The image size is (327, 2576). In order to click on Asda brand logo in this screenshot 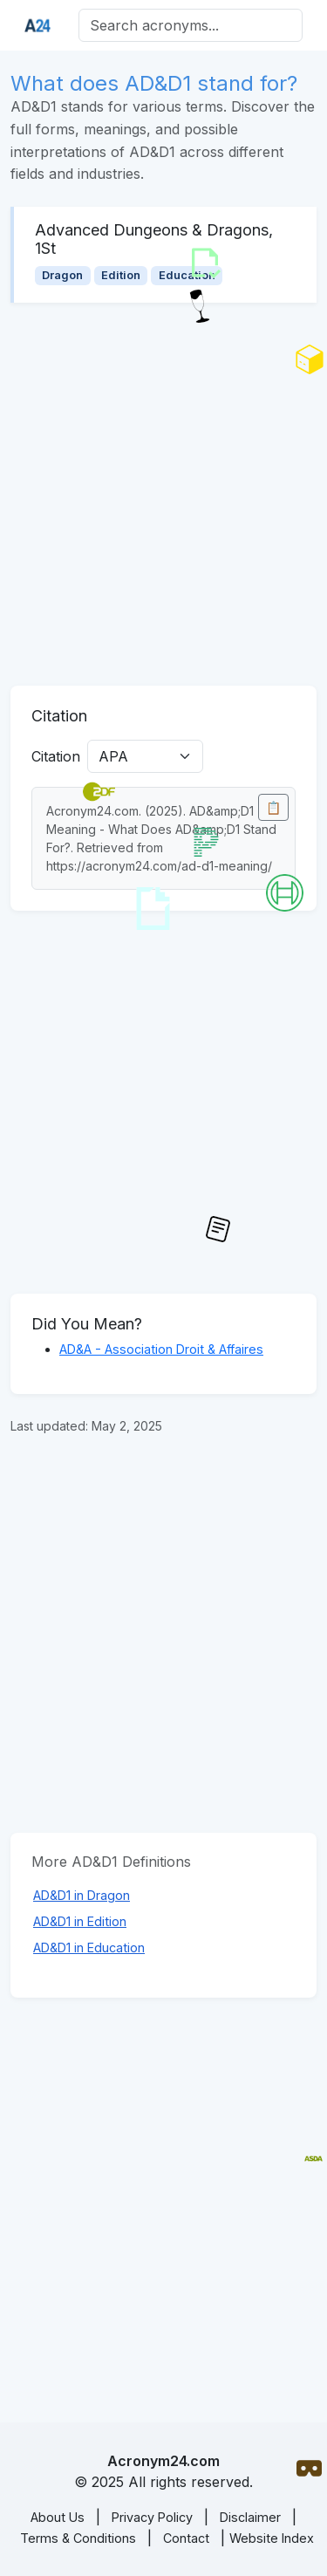, I will do `click(313, 2158)`.